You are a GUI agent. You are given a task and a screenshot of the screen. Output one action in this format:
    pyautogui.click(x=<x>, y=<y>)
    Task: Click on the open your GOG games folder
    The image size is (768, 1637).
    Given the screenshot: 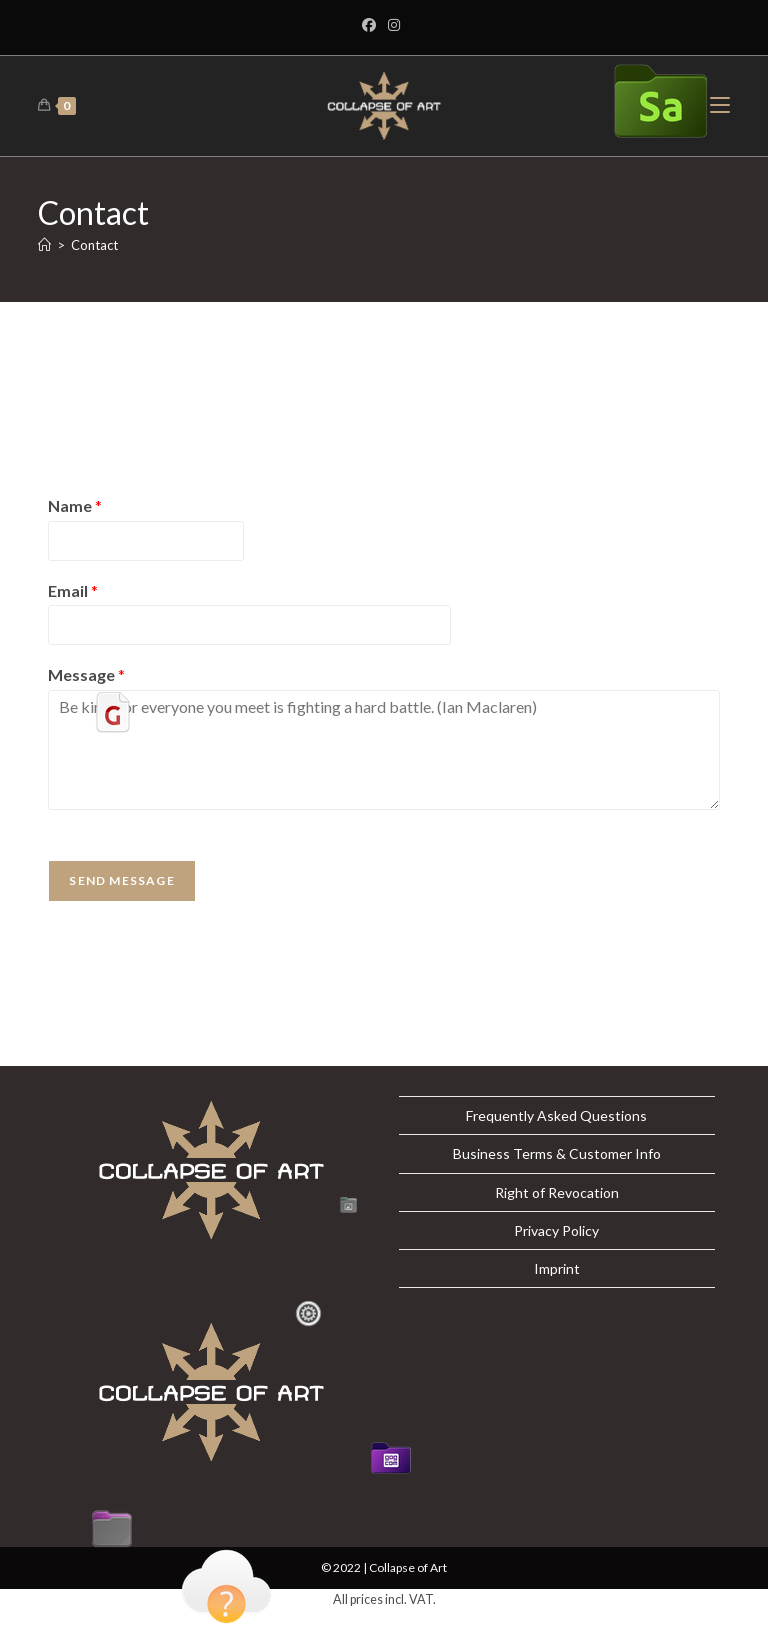 What is the action you would take?
    pyautogui.click(x=391, y=1459)
    